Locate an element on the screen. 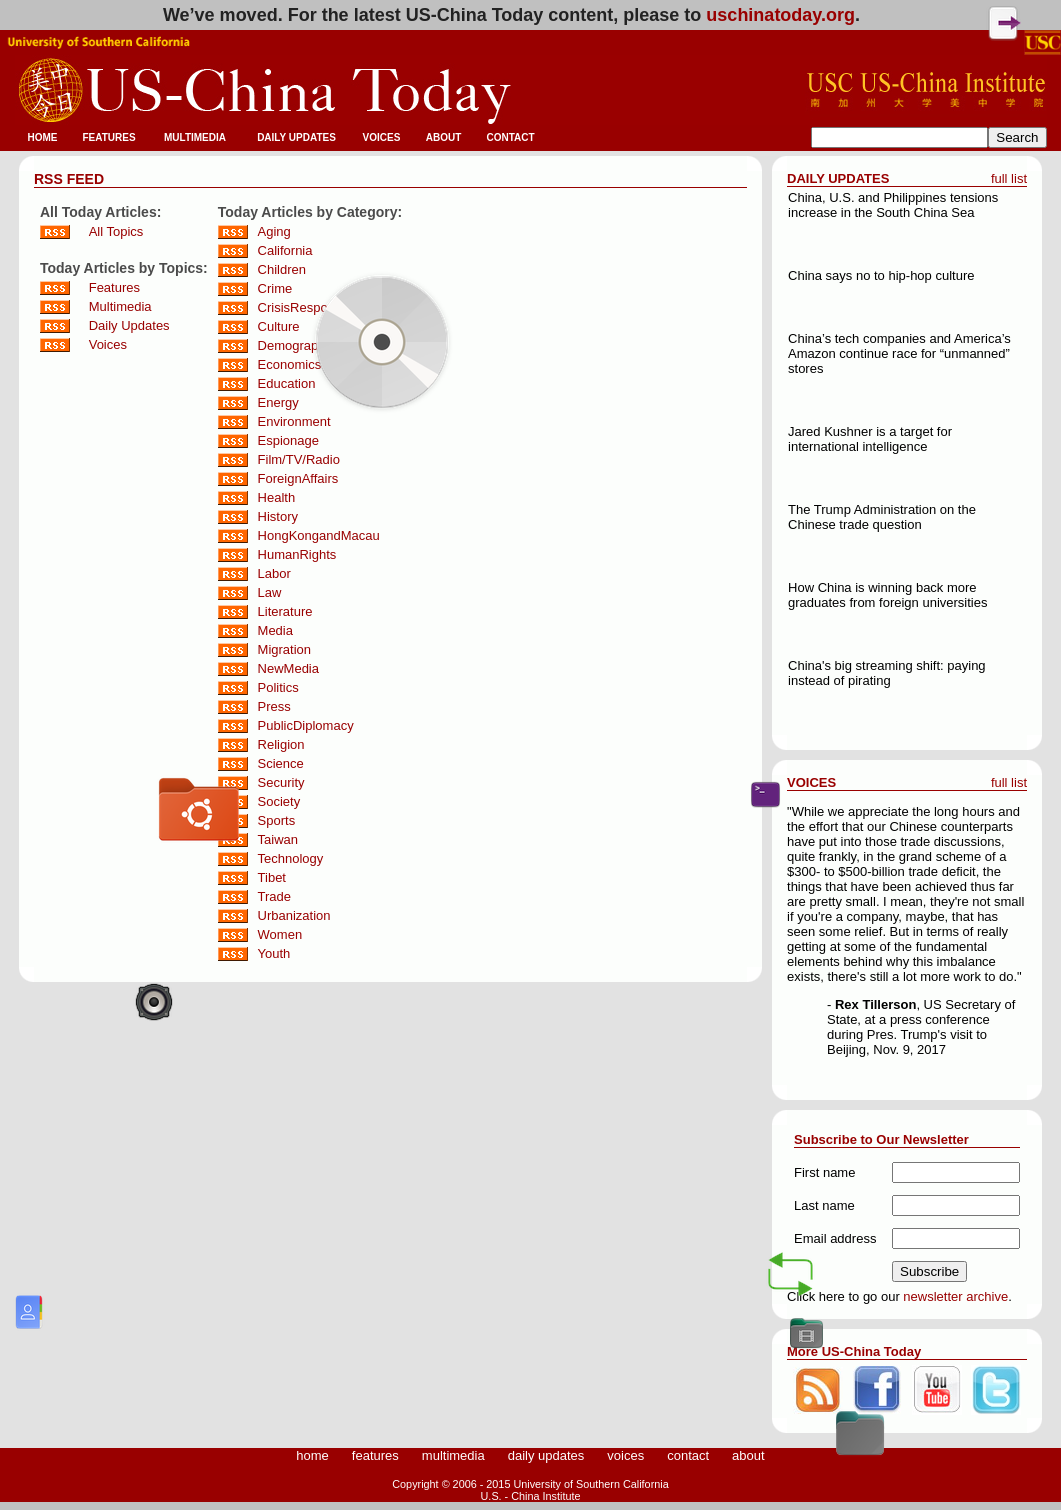  open terminal with root/administrator privileges is located at coordinates (765, 794).